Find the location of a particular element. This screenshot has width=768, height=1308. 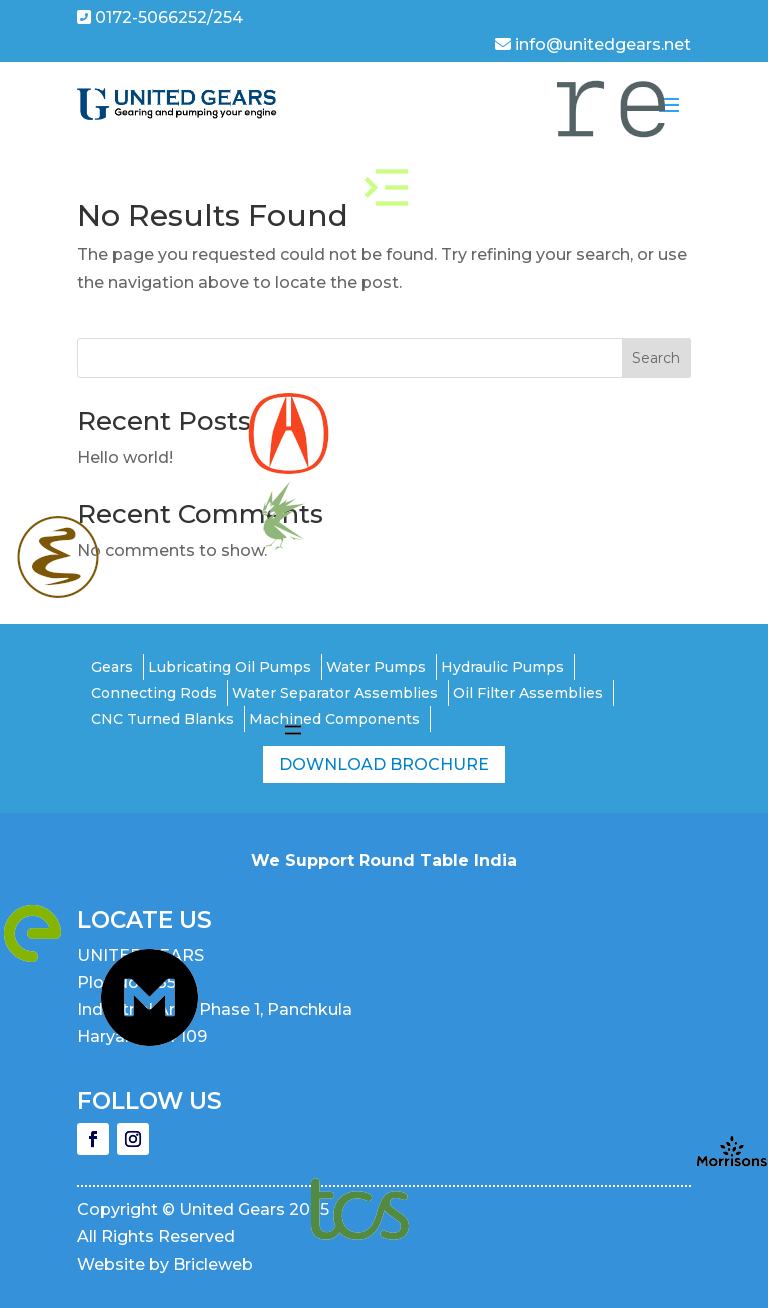

open the MEGA cloud storage app is located at coordinates (149, 997).